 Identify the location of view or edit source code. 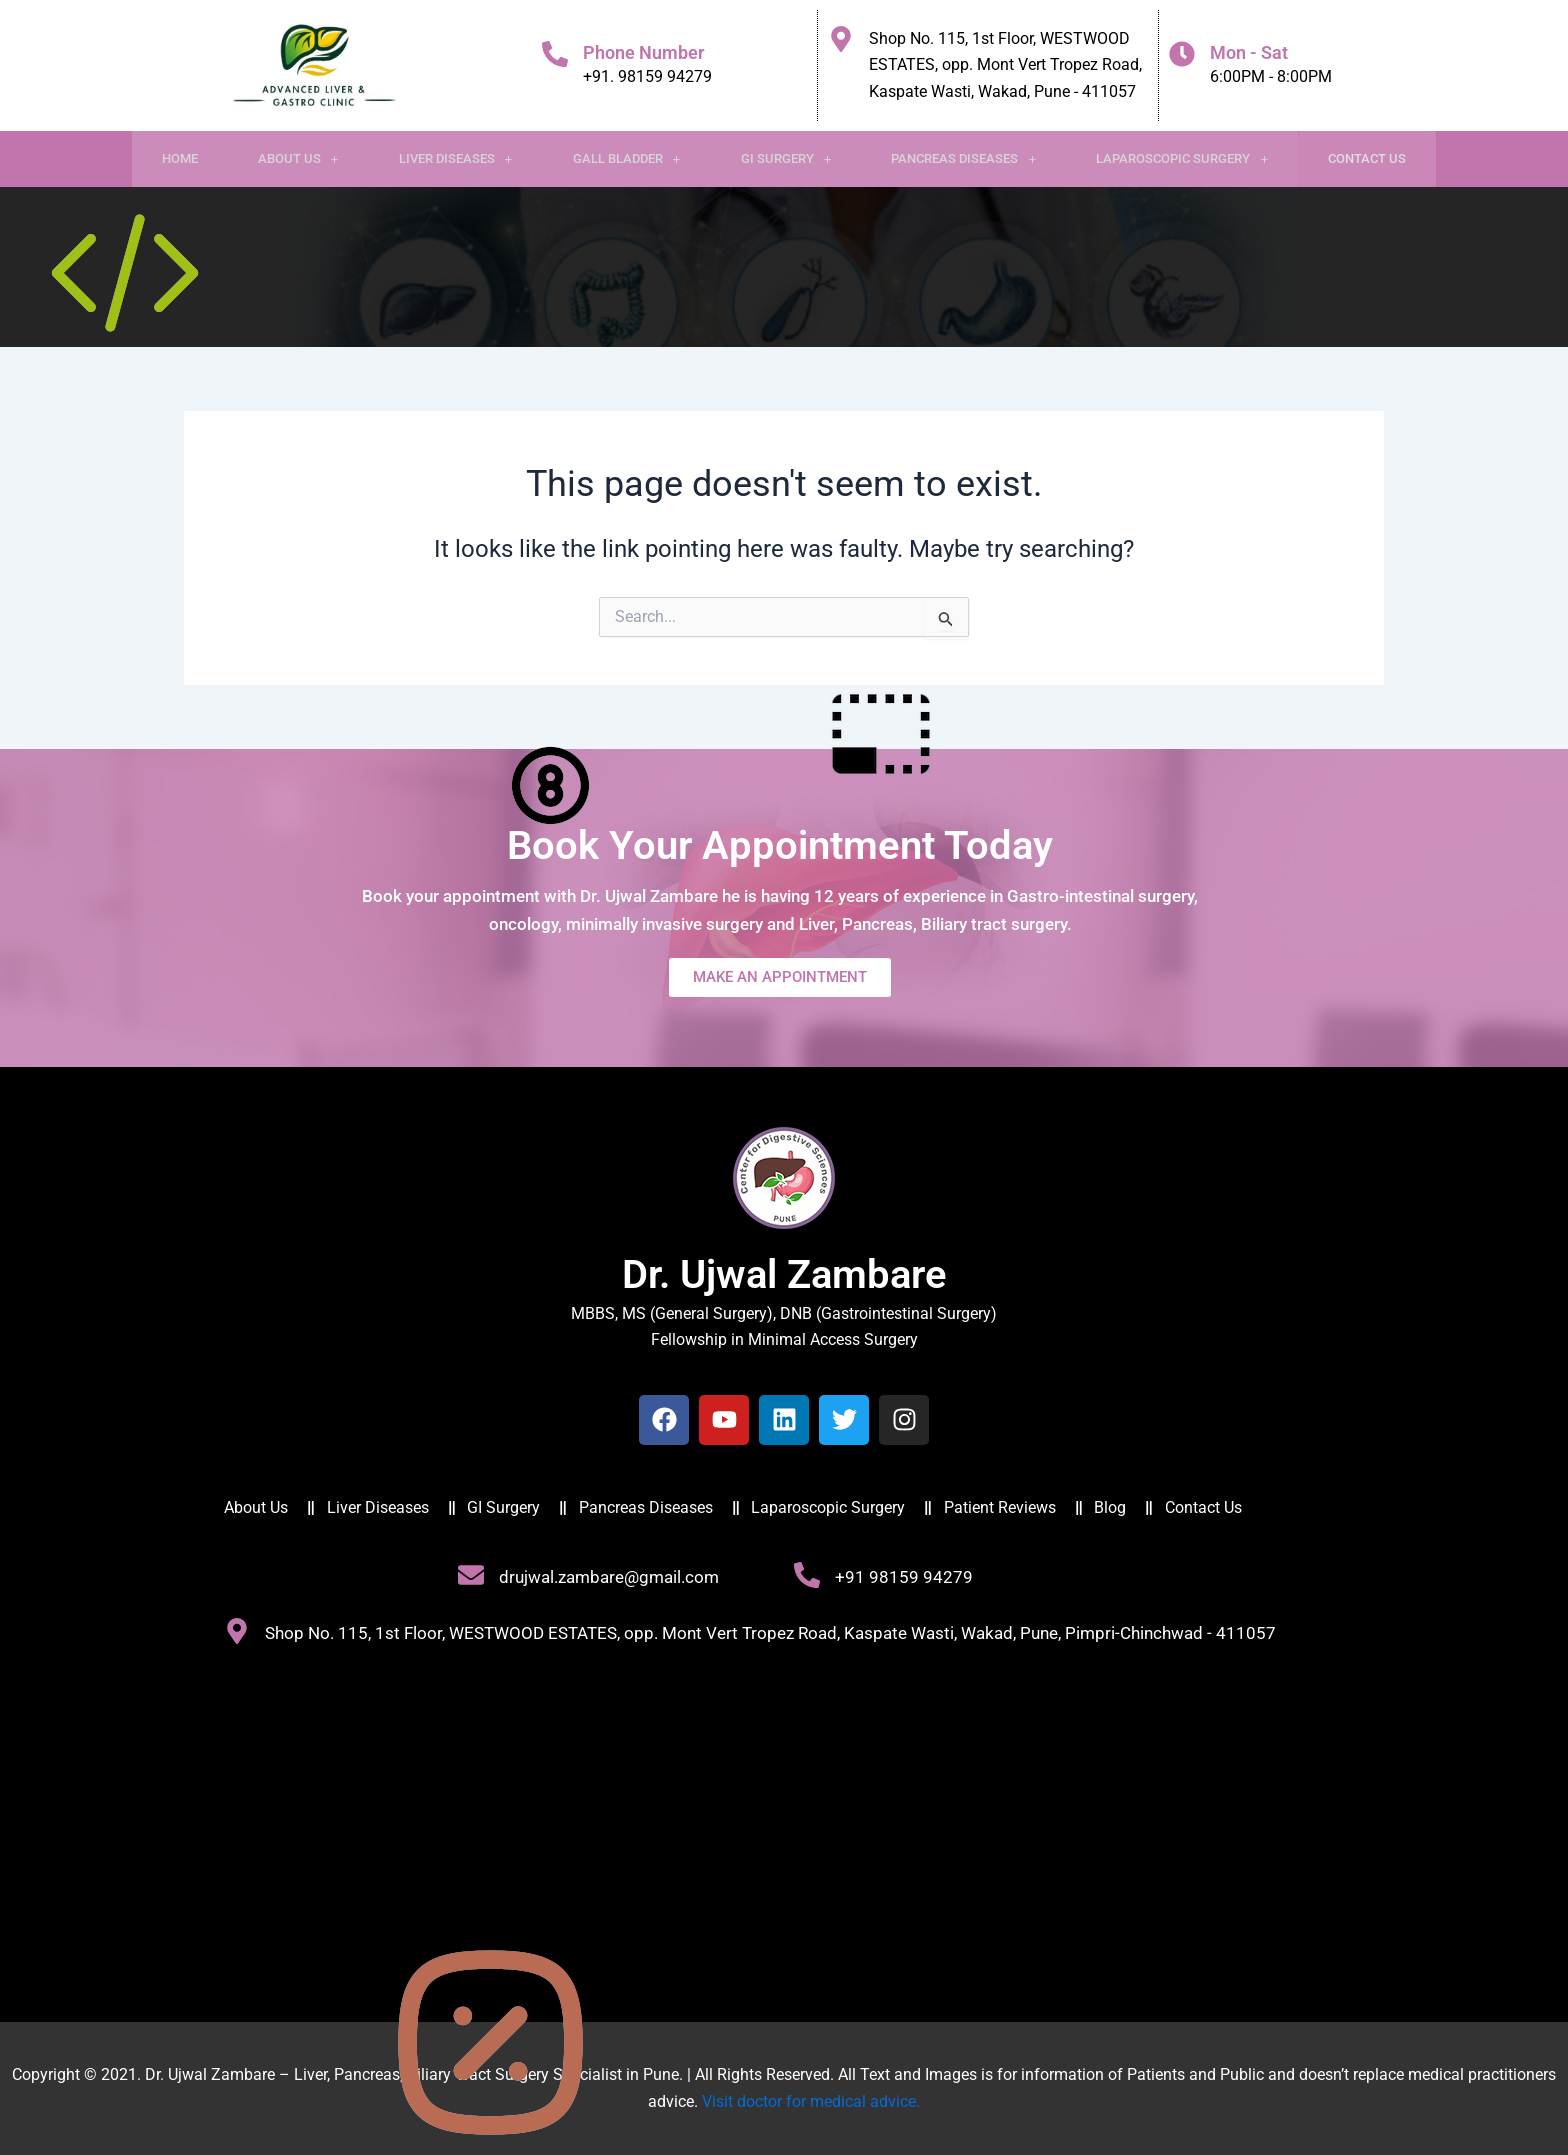
(125, 273).